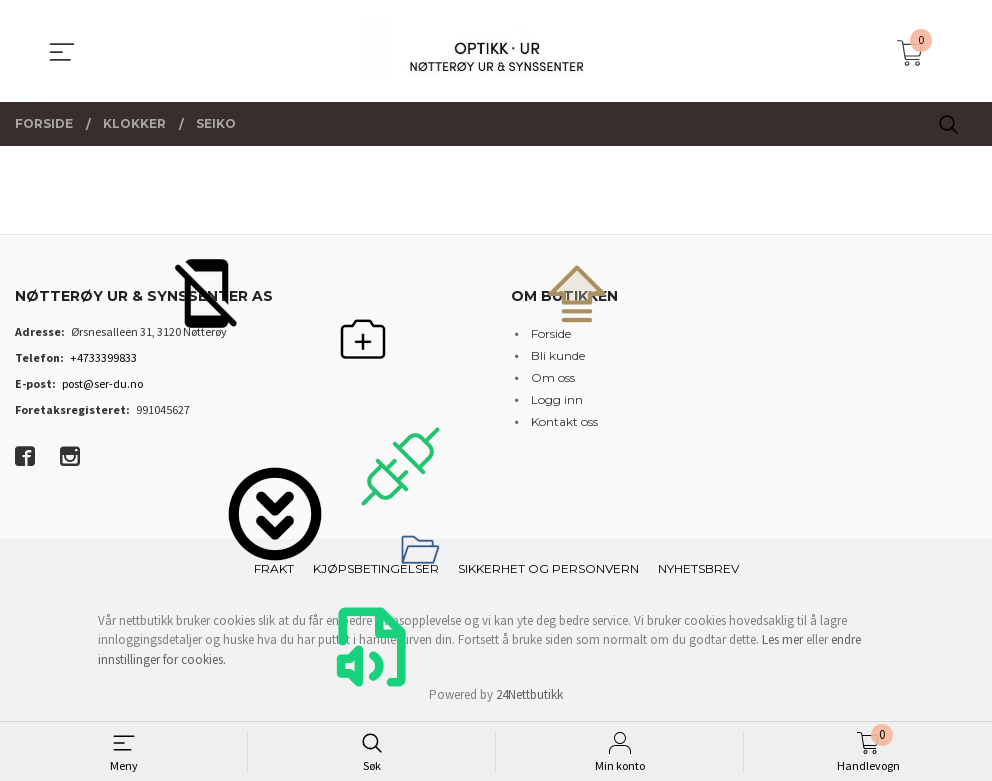 The width and height of the screenshot is (992, 781). I want to click on open an audio file, so click(372, 647).